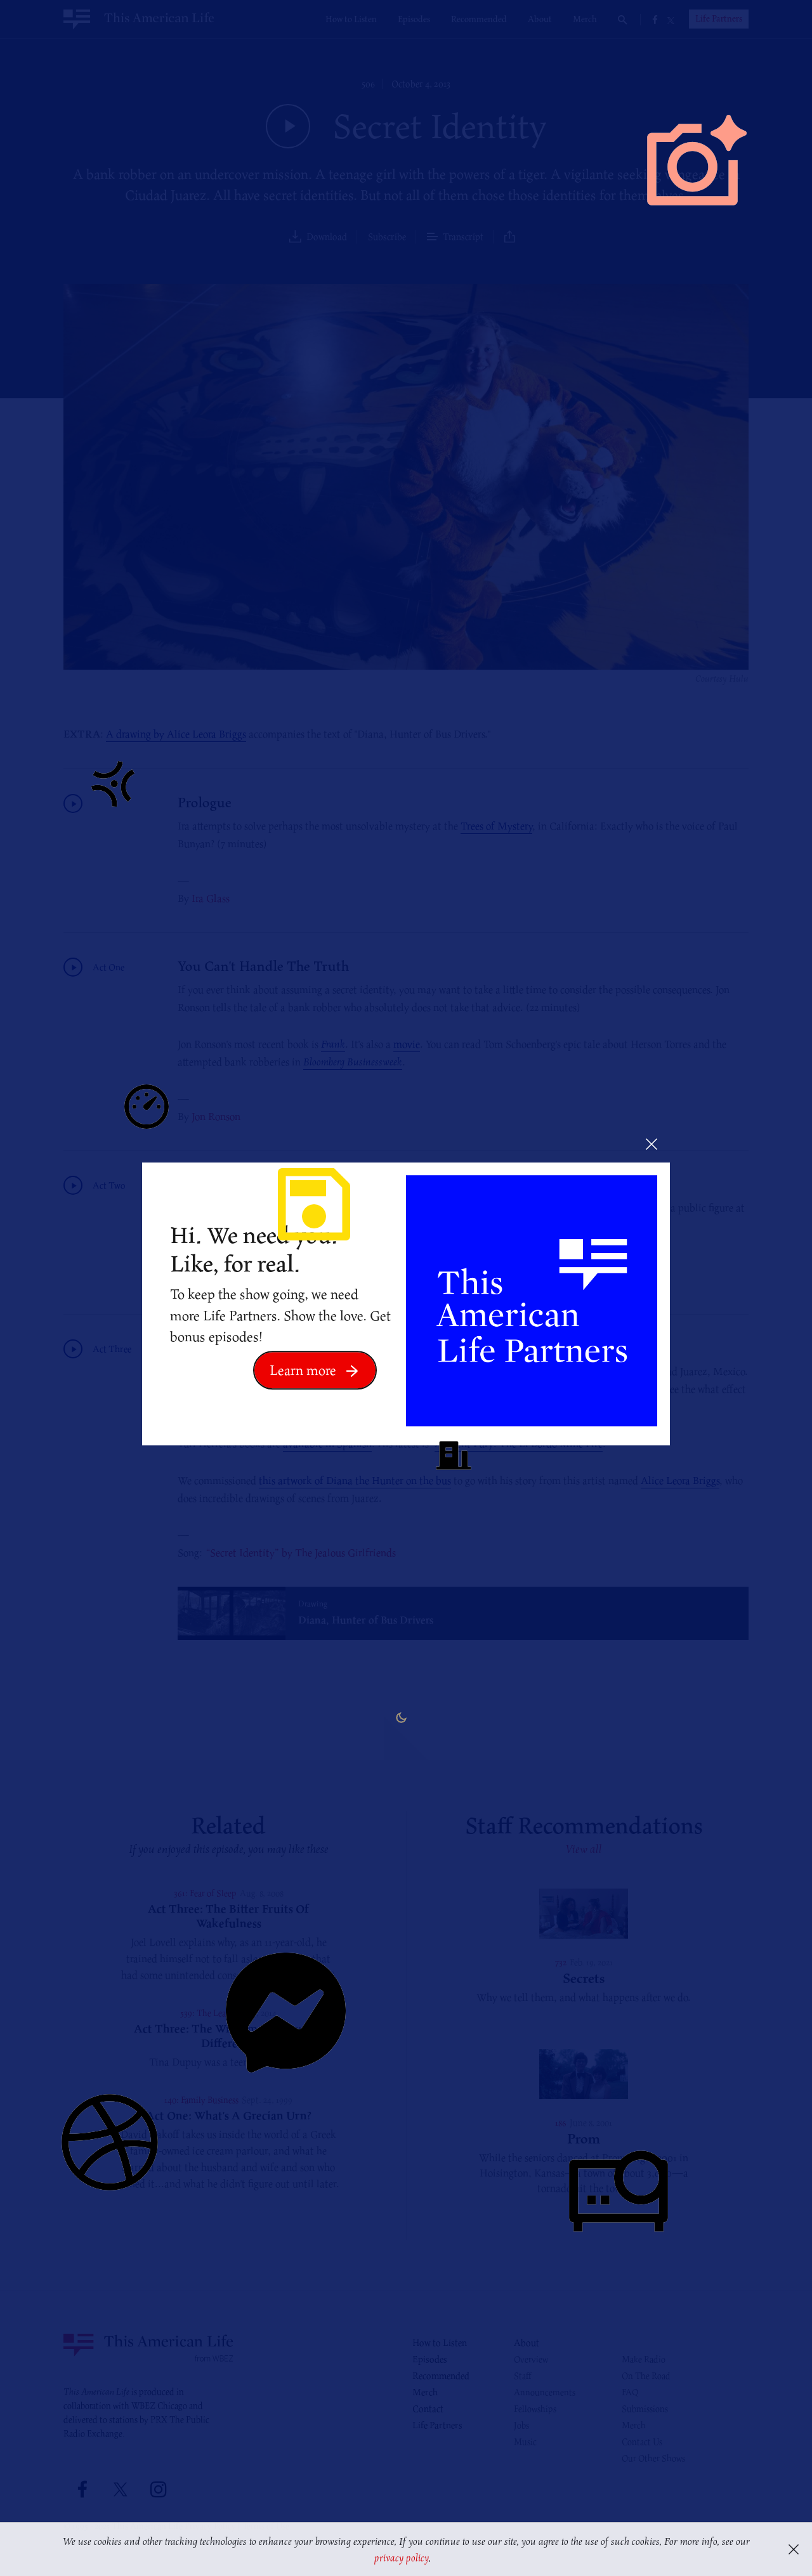 The image size is (812, 2576). What do you see at coordinates (314, 1204) in the screenshot?
I see `save file or document` at bounding box center [314, 1204].